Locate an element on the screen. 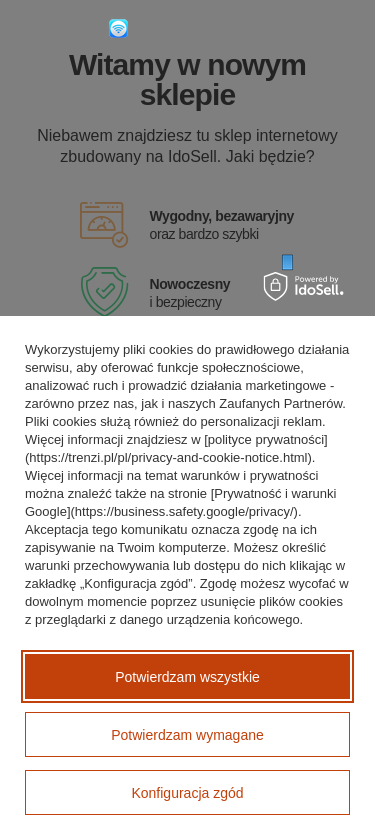  open AirPort Utility to manage wireless network settings is located at coordinates (118, 28).